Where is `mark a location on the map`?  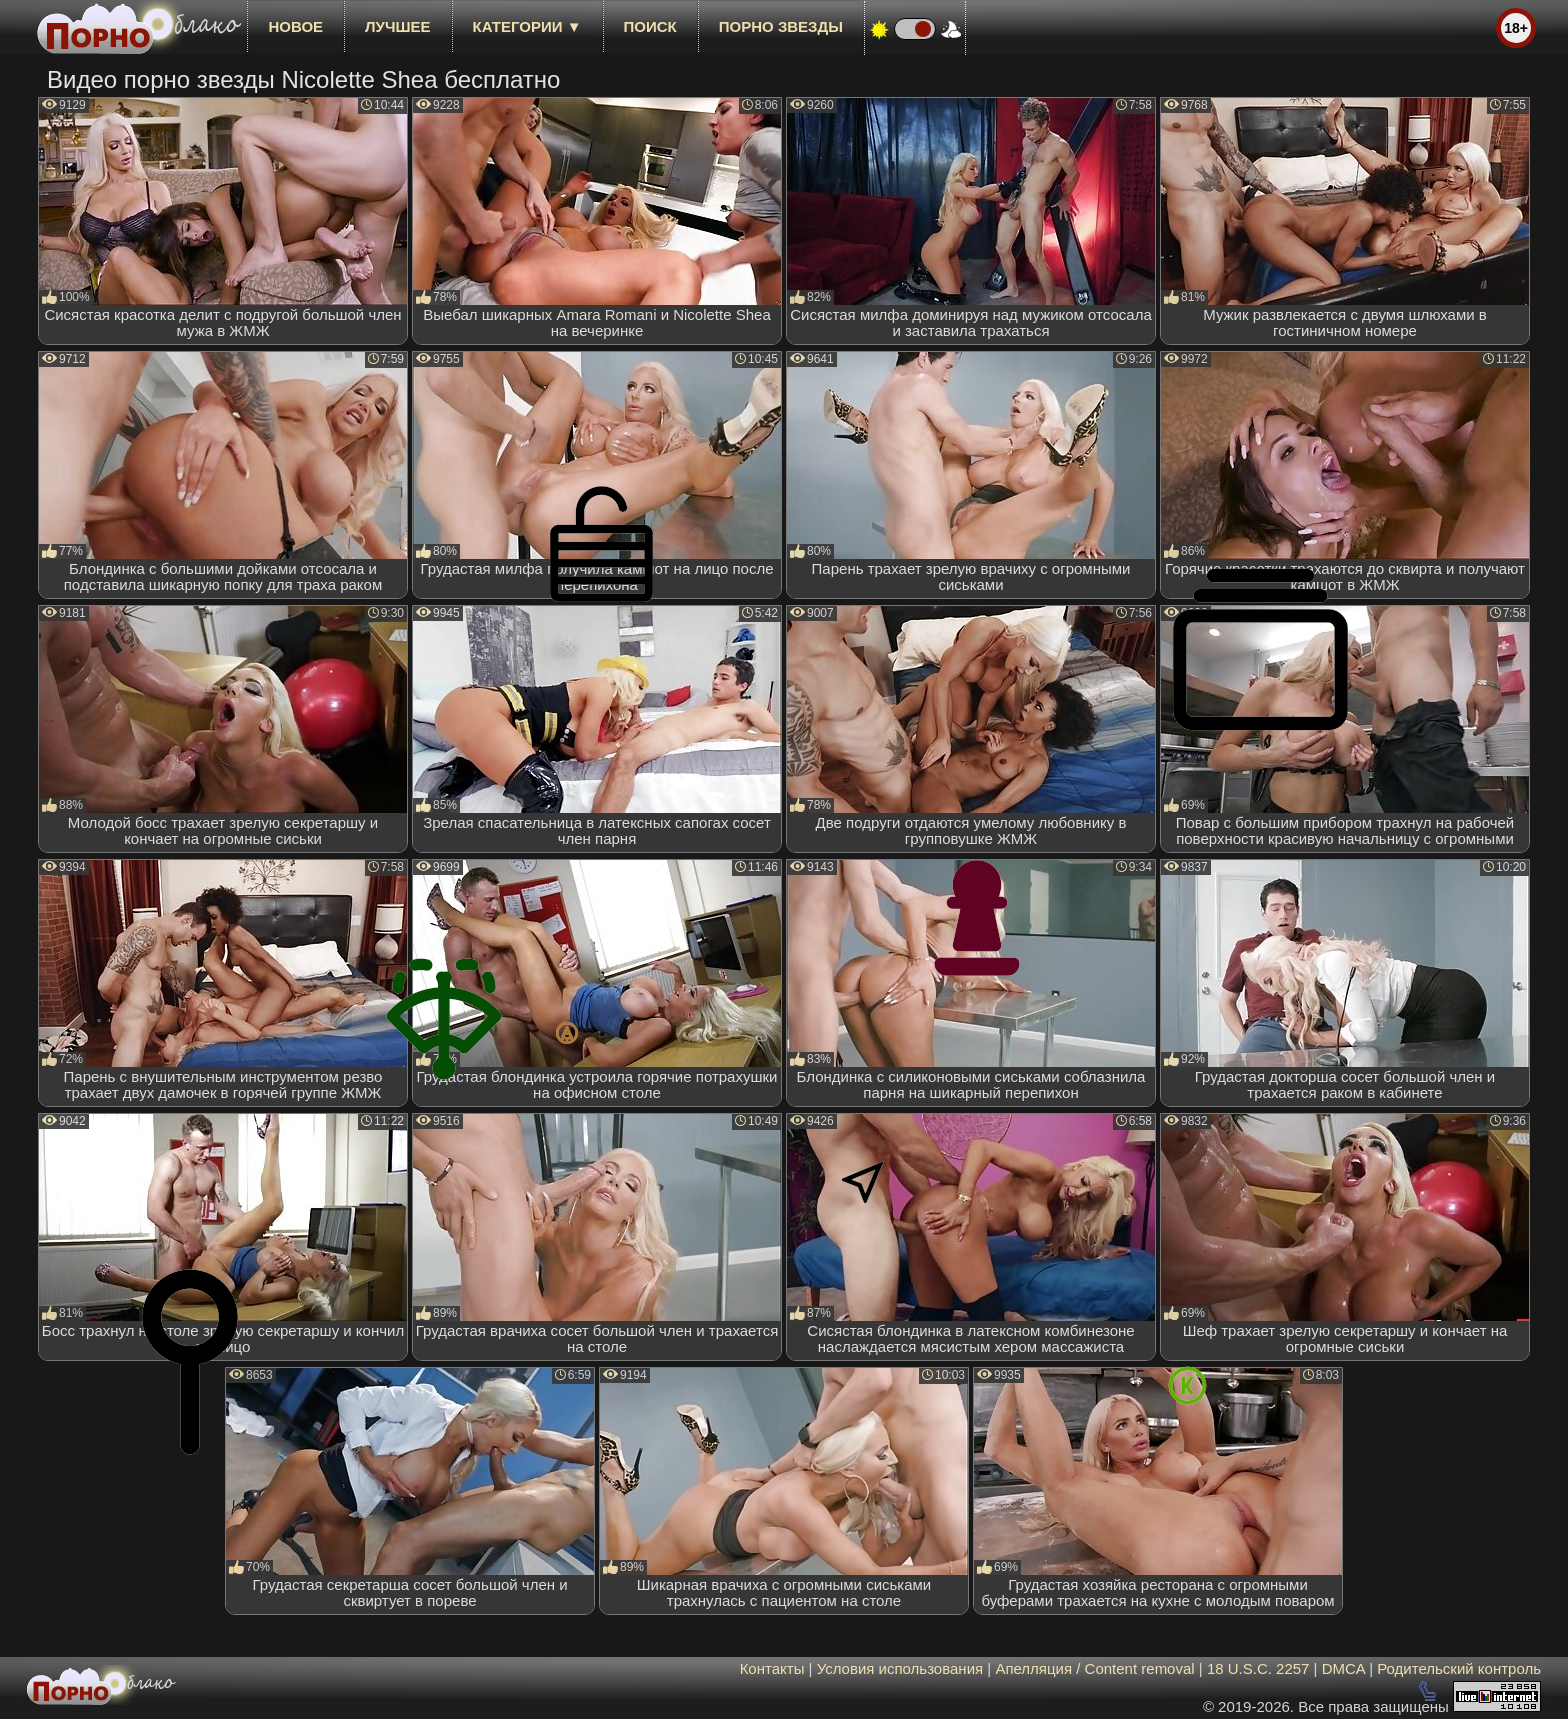
mark a location on the map is located at coordinates (190, 1362).